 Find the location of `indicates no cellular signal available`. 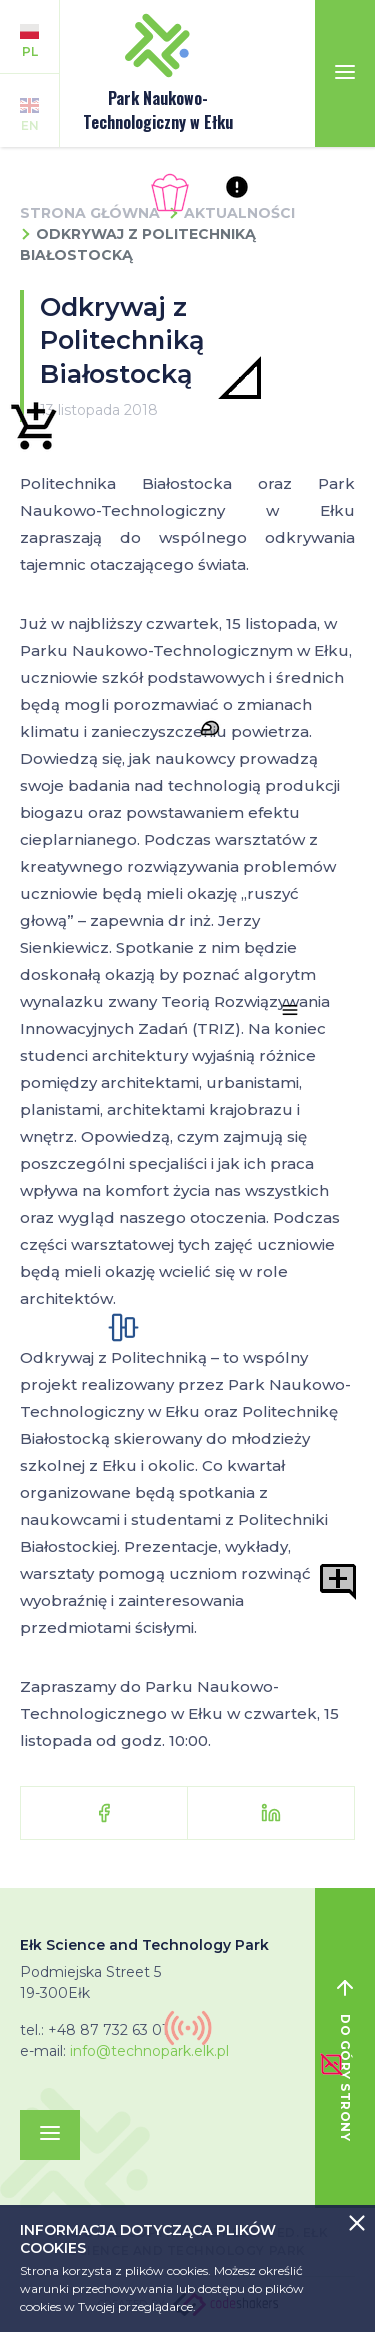

indicates no cellular signal available is located at coordinates (239, 377).